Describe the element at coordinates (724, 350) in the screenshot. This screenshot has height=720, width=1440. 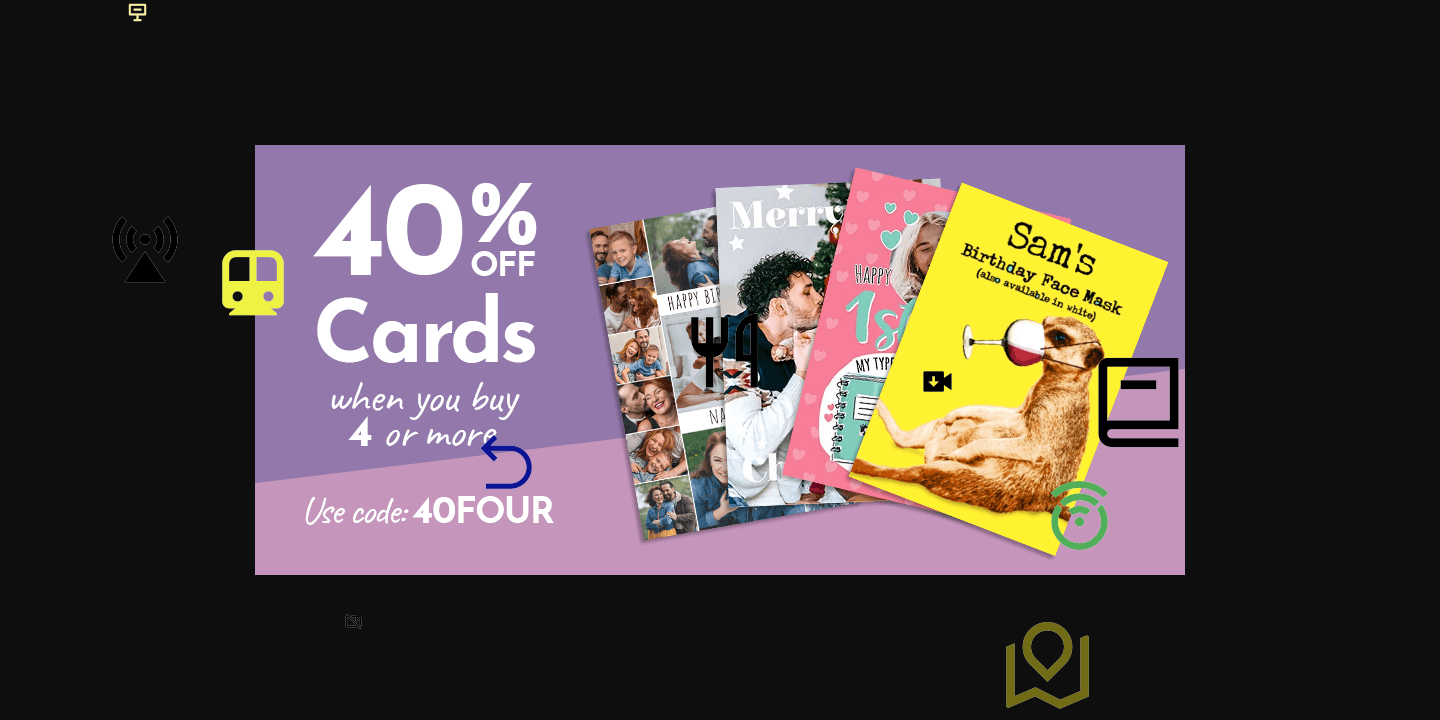
I see `find nearby restaurants` at that location.